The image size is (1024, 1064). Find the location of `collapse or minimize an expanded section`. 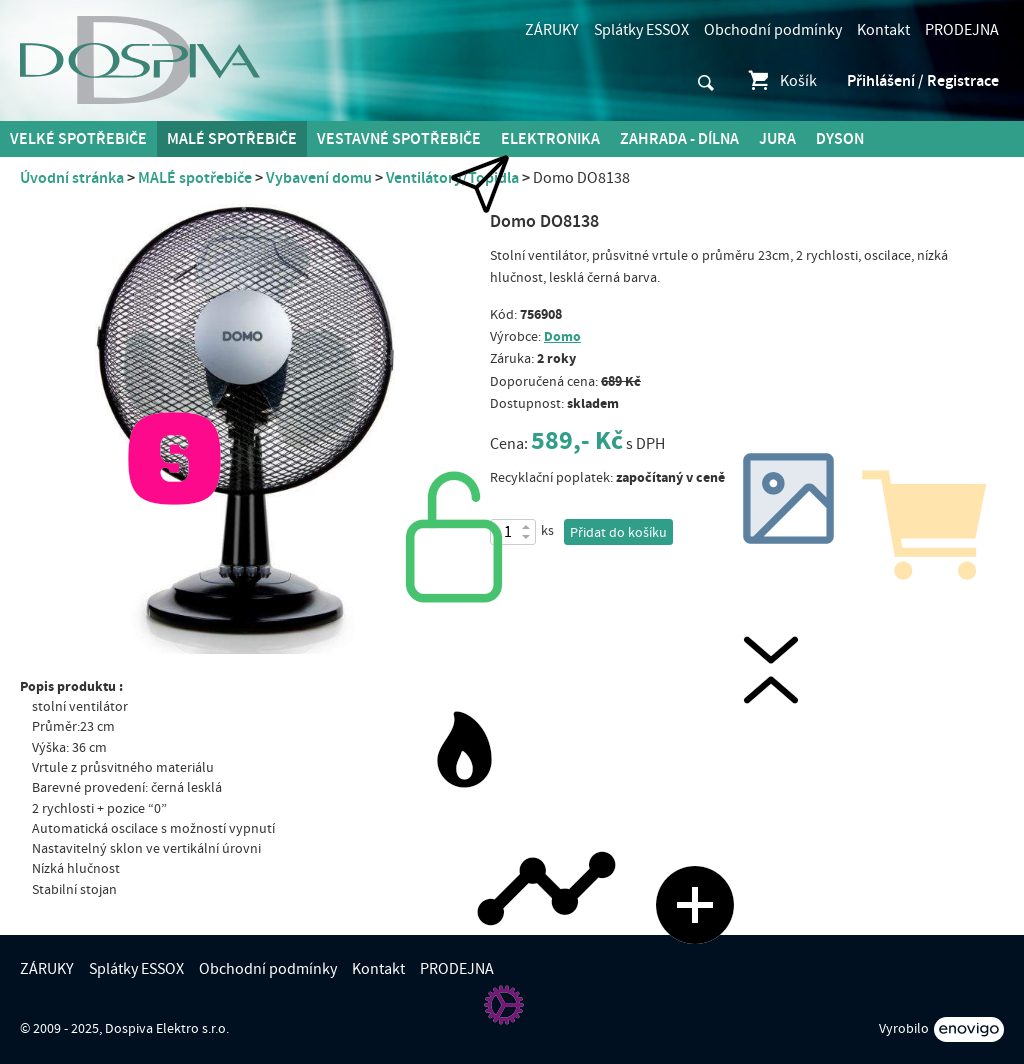

collapse or minimize an expanded section is located at coordinates (771, 670).